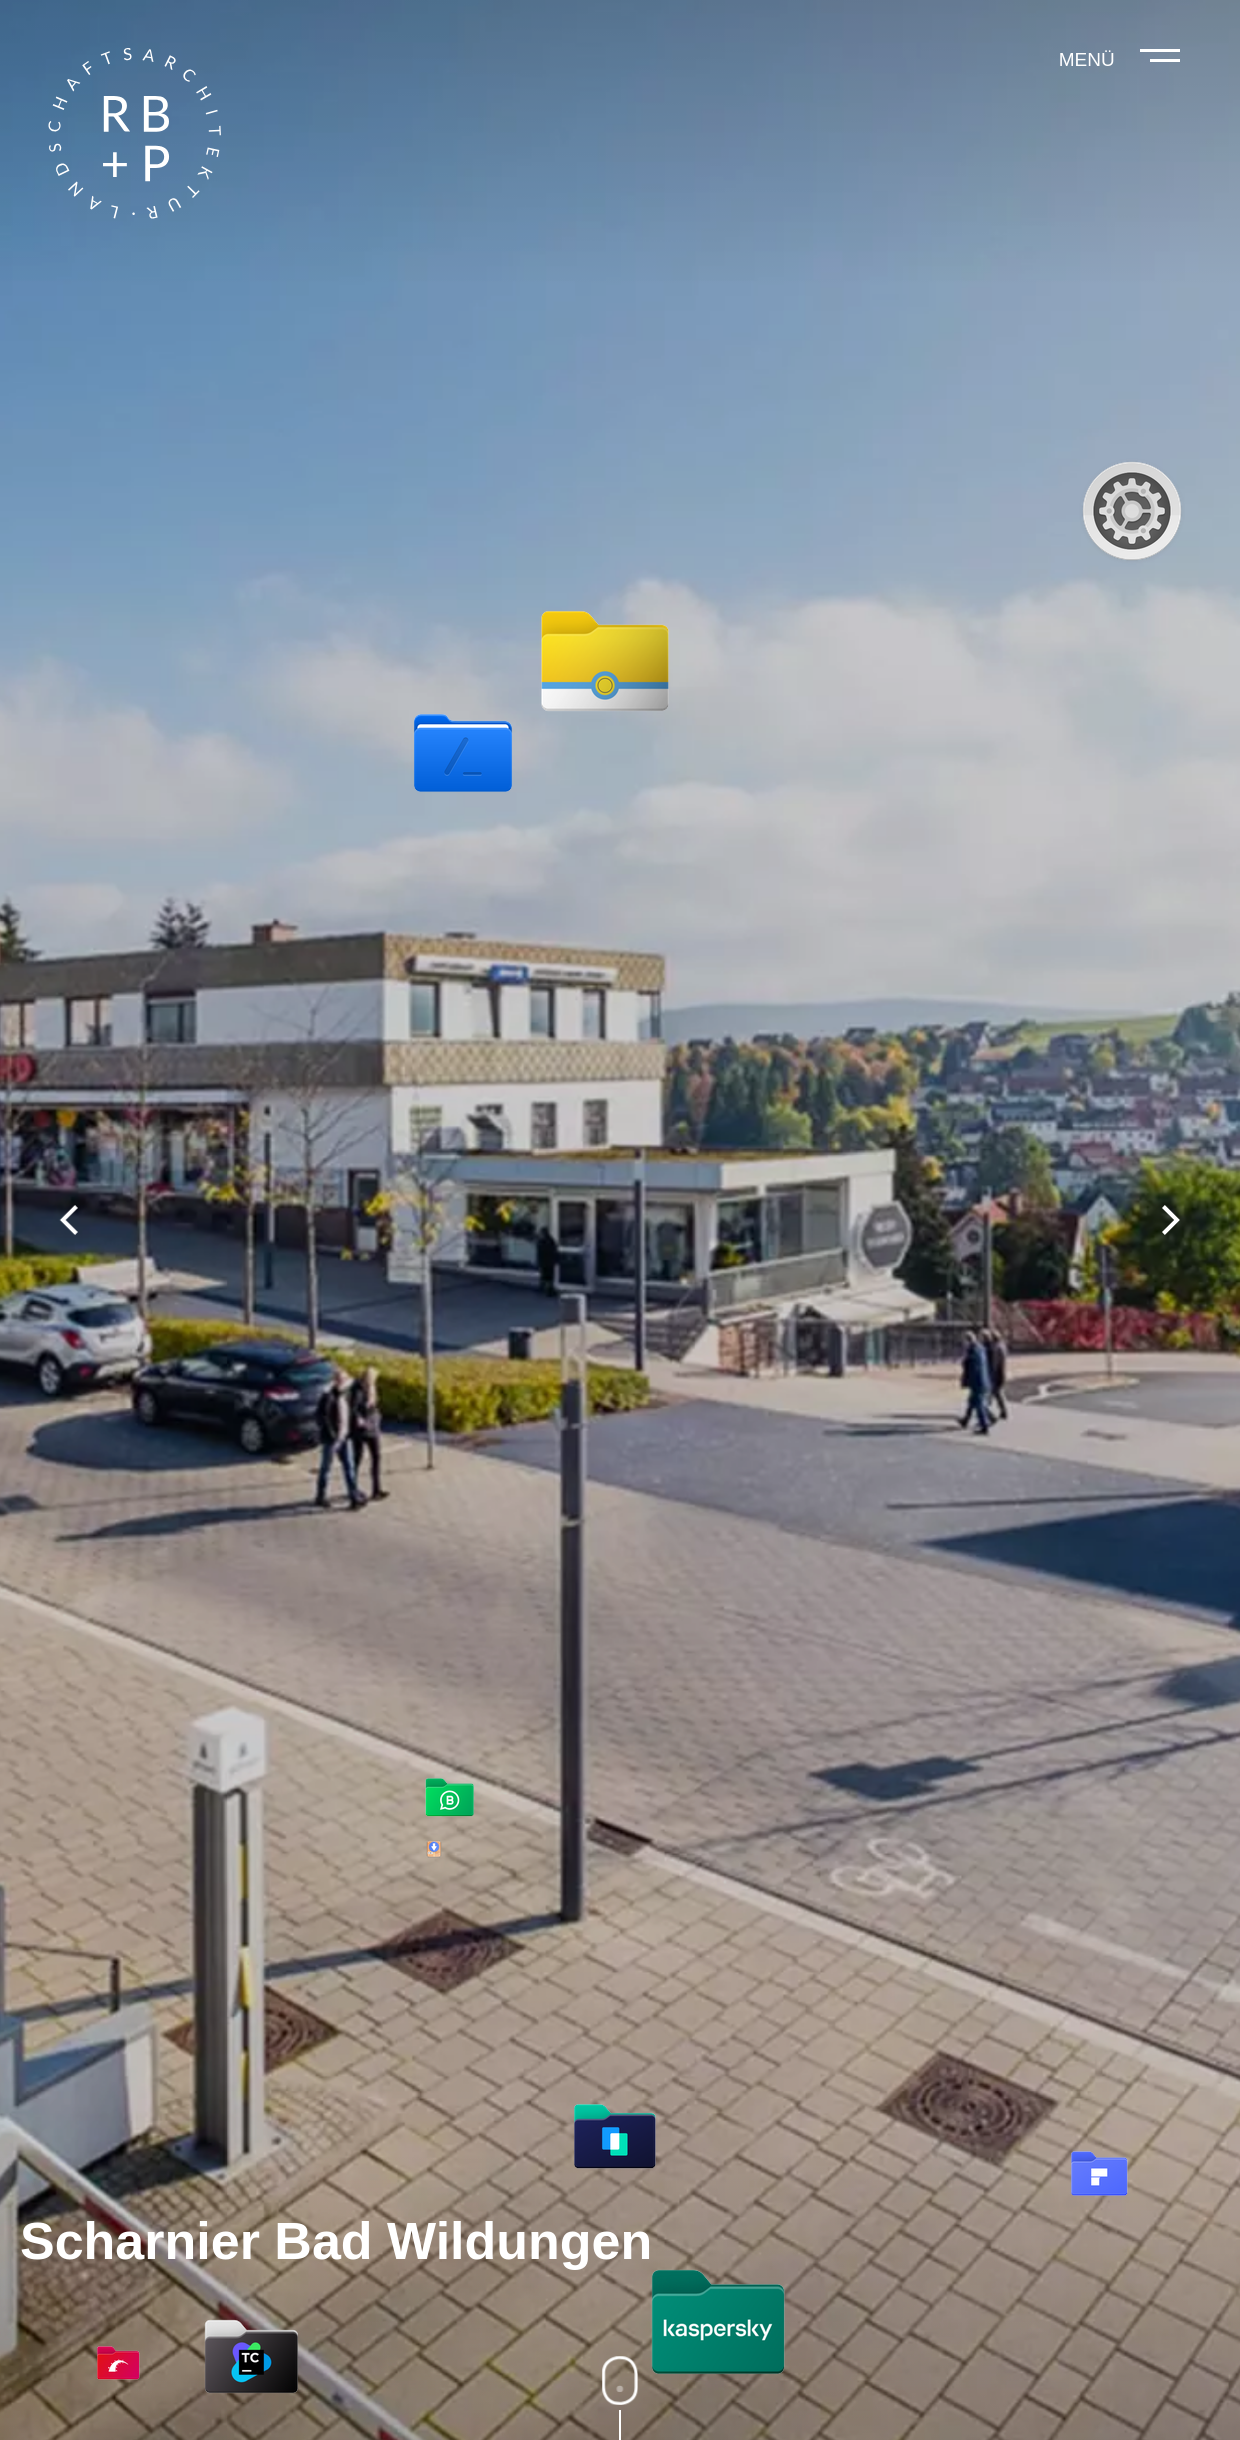 The width and height of the screenshot is (1240, 2440). I want to click on folder containing whatsapp business files and data, so click(449, 1798).